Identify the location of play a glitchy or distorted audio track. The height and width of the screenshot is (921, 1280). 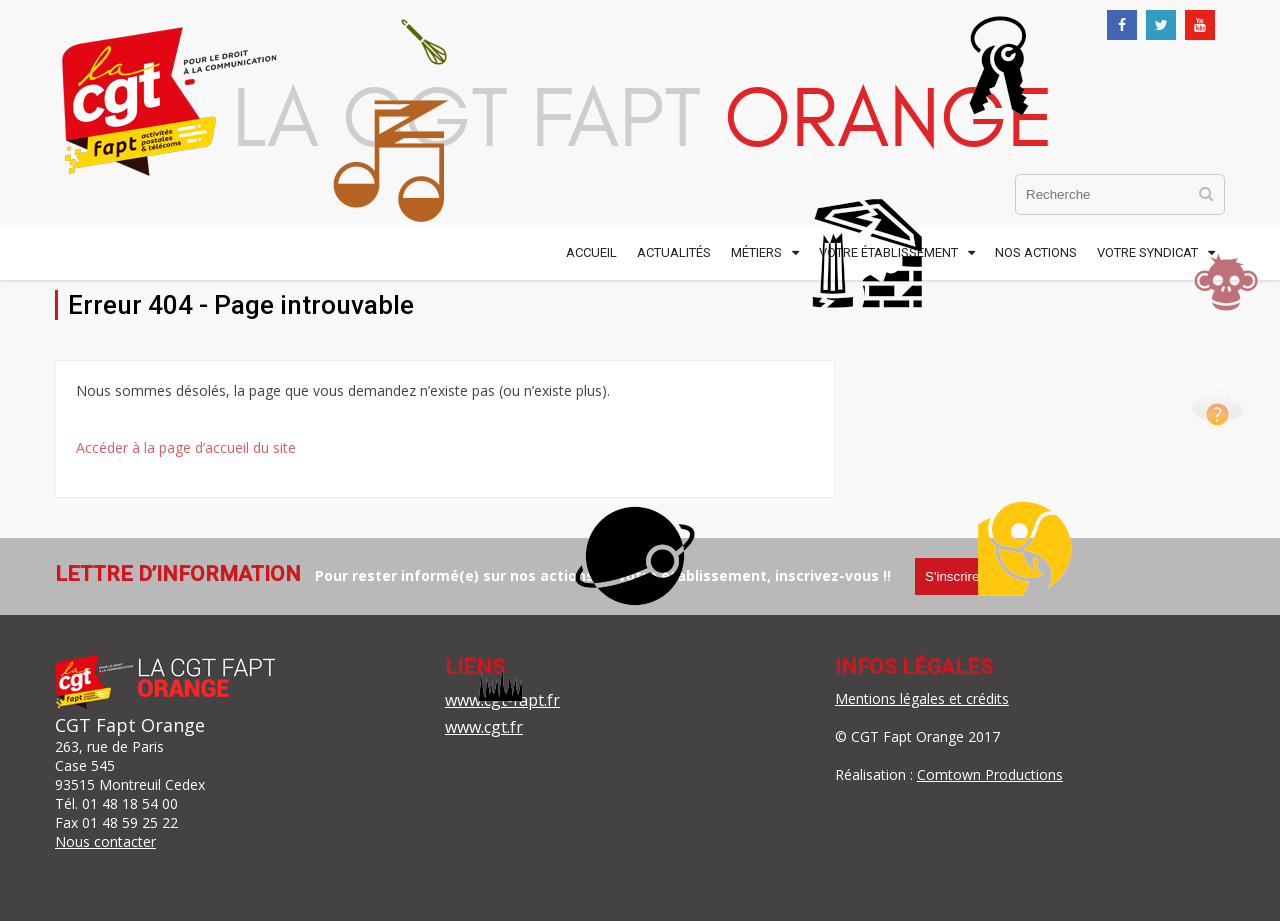
(391, 161).